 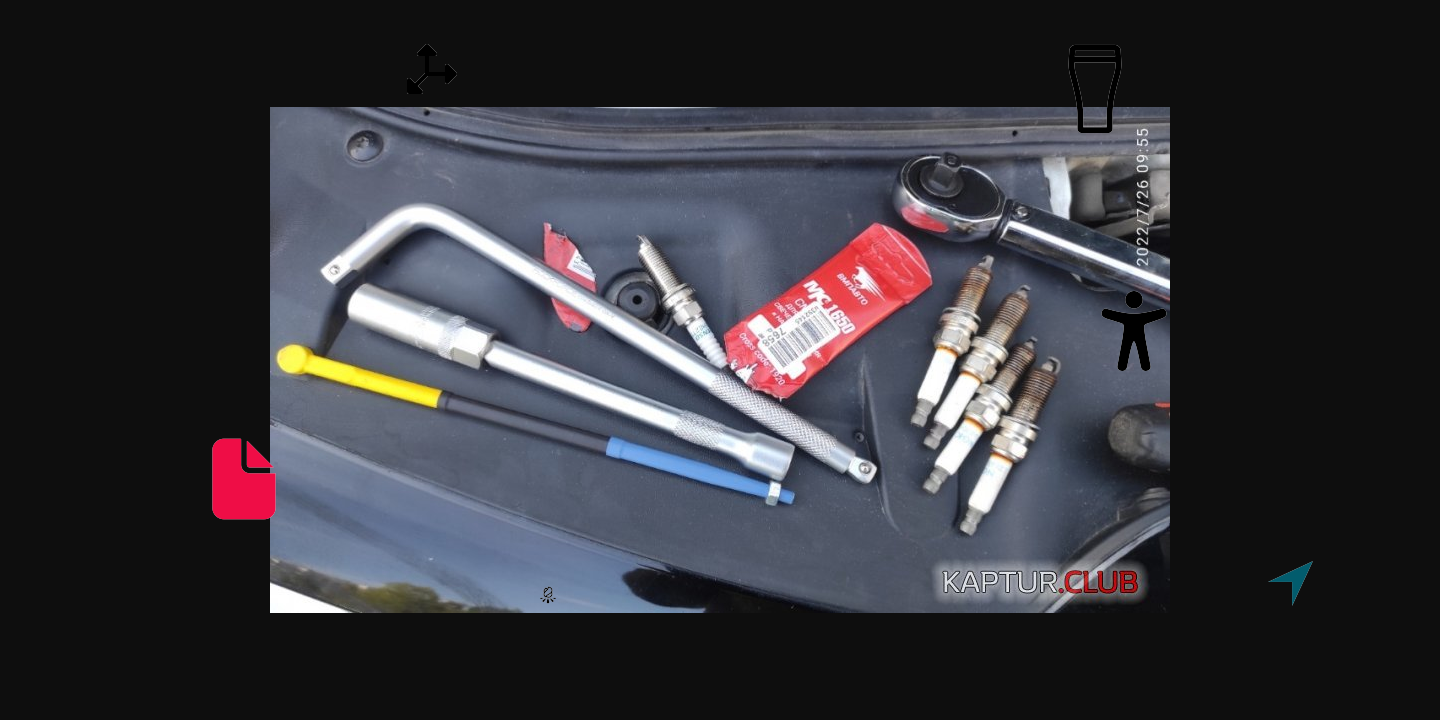 I want to click on access 3D vector or coordinate tools, so click(x=429, y=72).